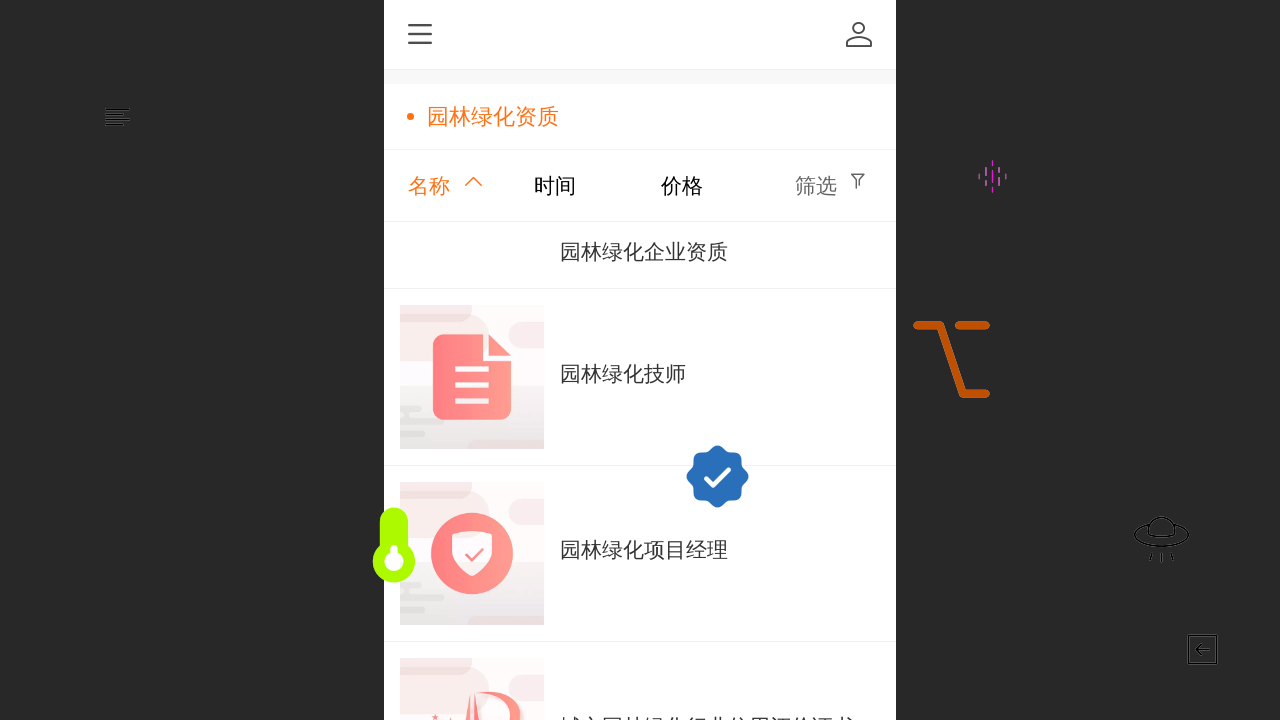 The image size is (1280, 720). Describe the element at coordinates (394, 545) in the screenshot. I see `indicates low temperature reading` at that location.